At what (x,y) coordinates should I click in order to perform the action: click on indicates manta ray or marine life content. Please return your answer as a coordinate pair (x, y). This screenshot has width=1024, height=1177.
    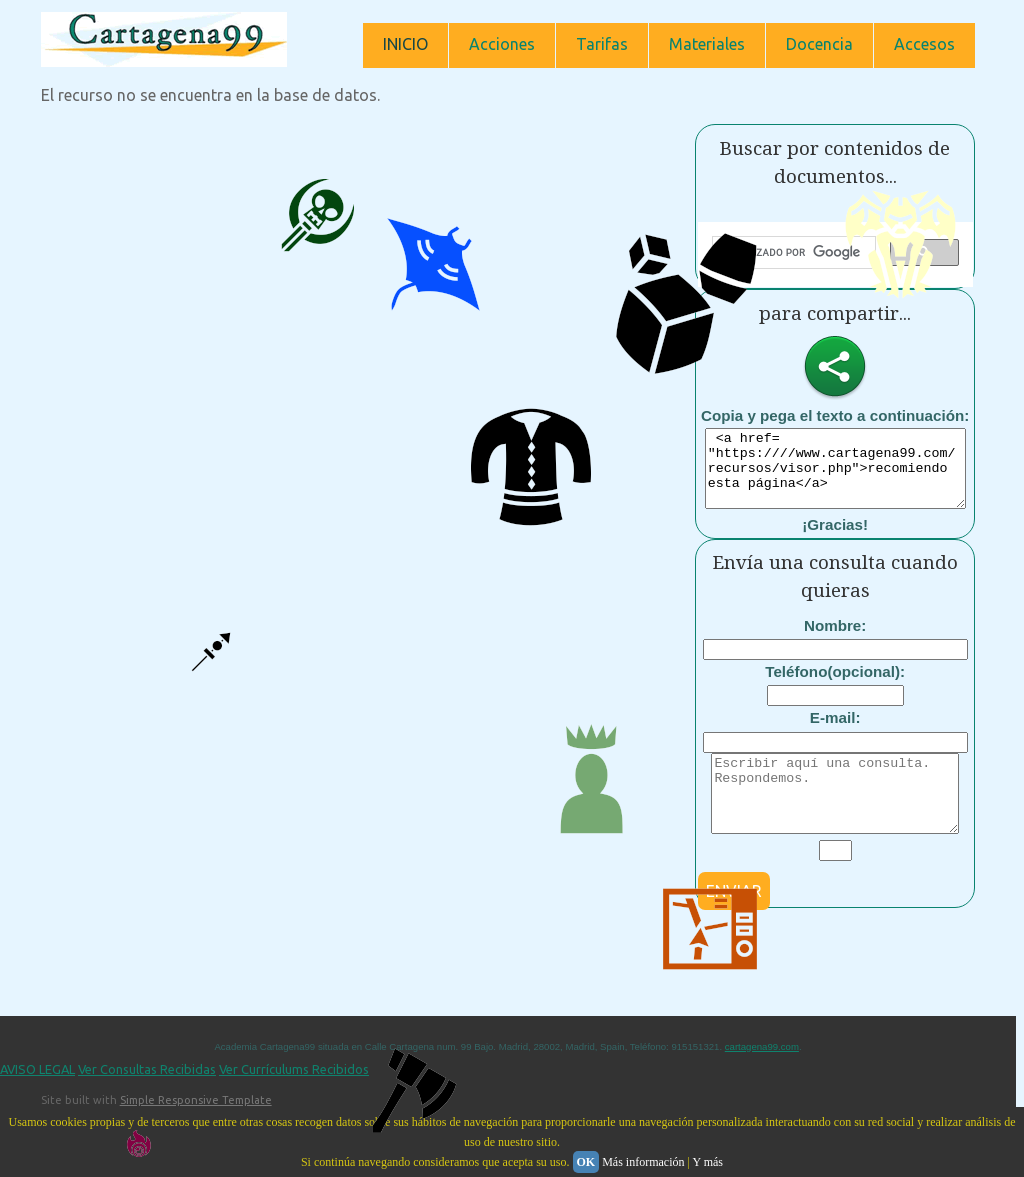
    Looking at the image, I should click on (433, 264).